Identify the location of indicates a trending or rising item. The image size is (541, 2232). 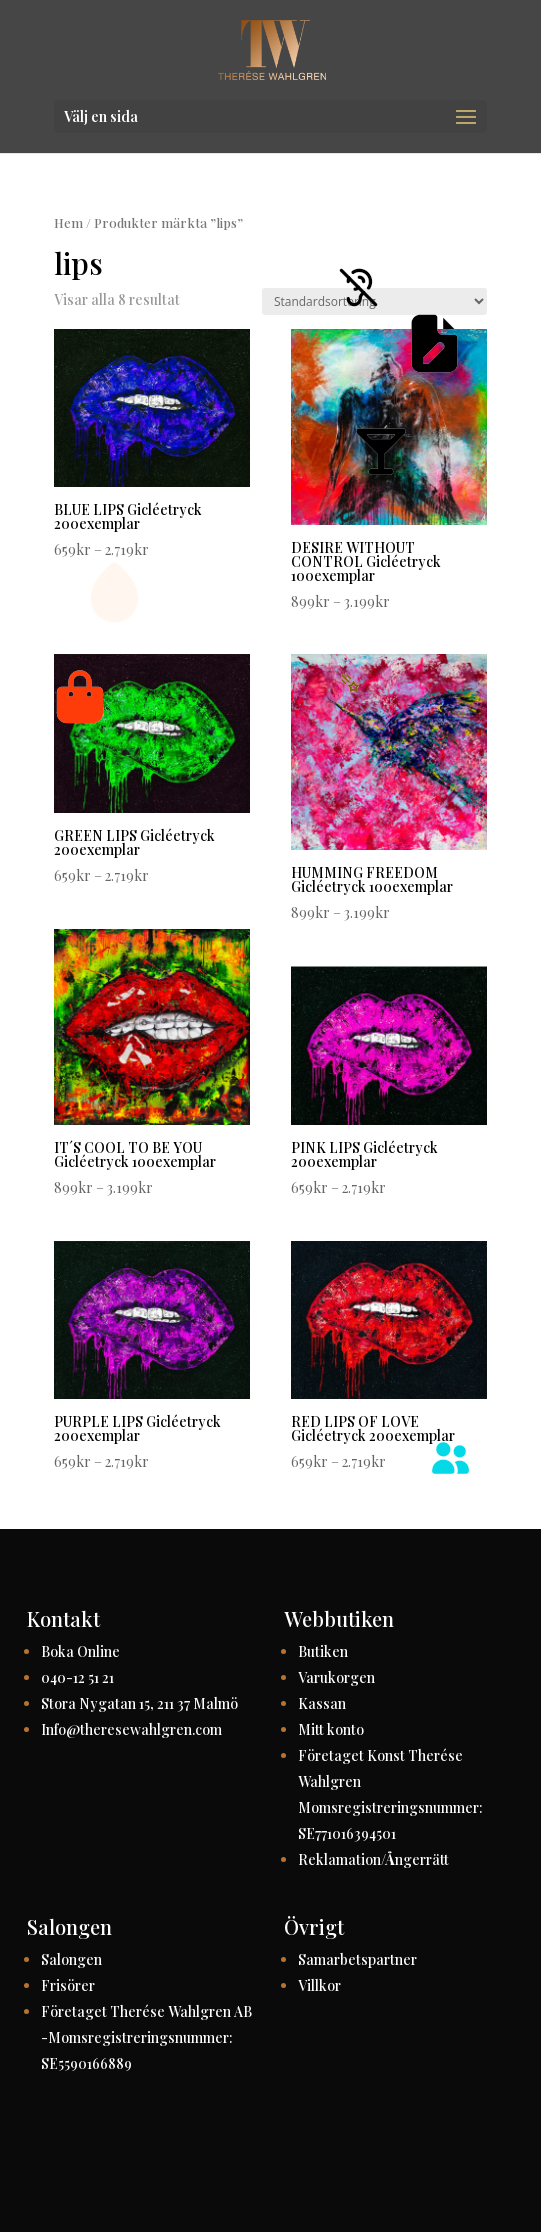
(350, 683).